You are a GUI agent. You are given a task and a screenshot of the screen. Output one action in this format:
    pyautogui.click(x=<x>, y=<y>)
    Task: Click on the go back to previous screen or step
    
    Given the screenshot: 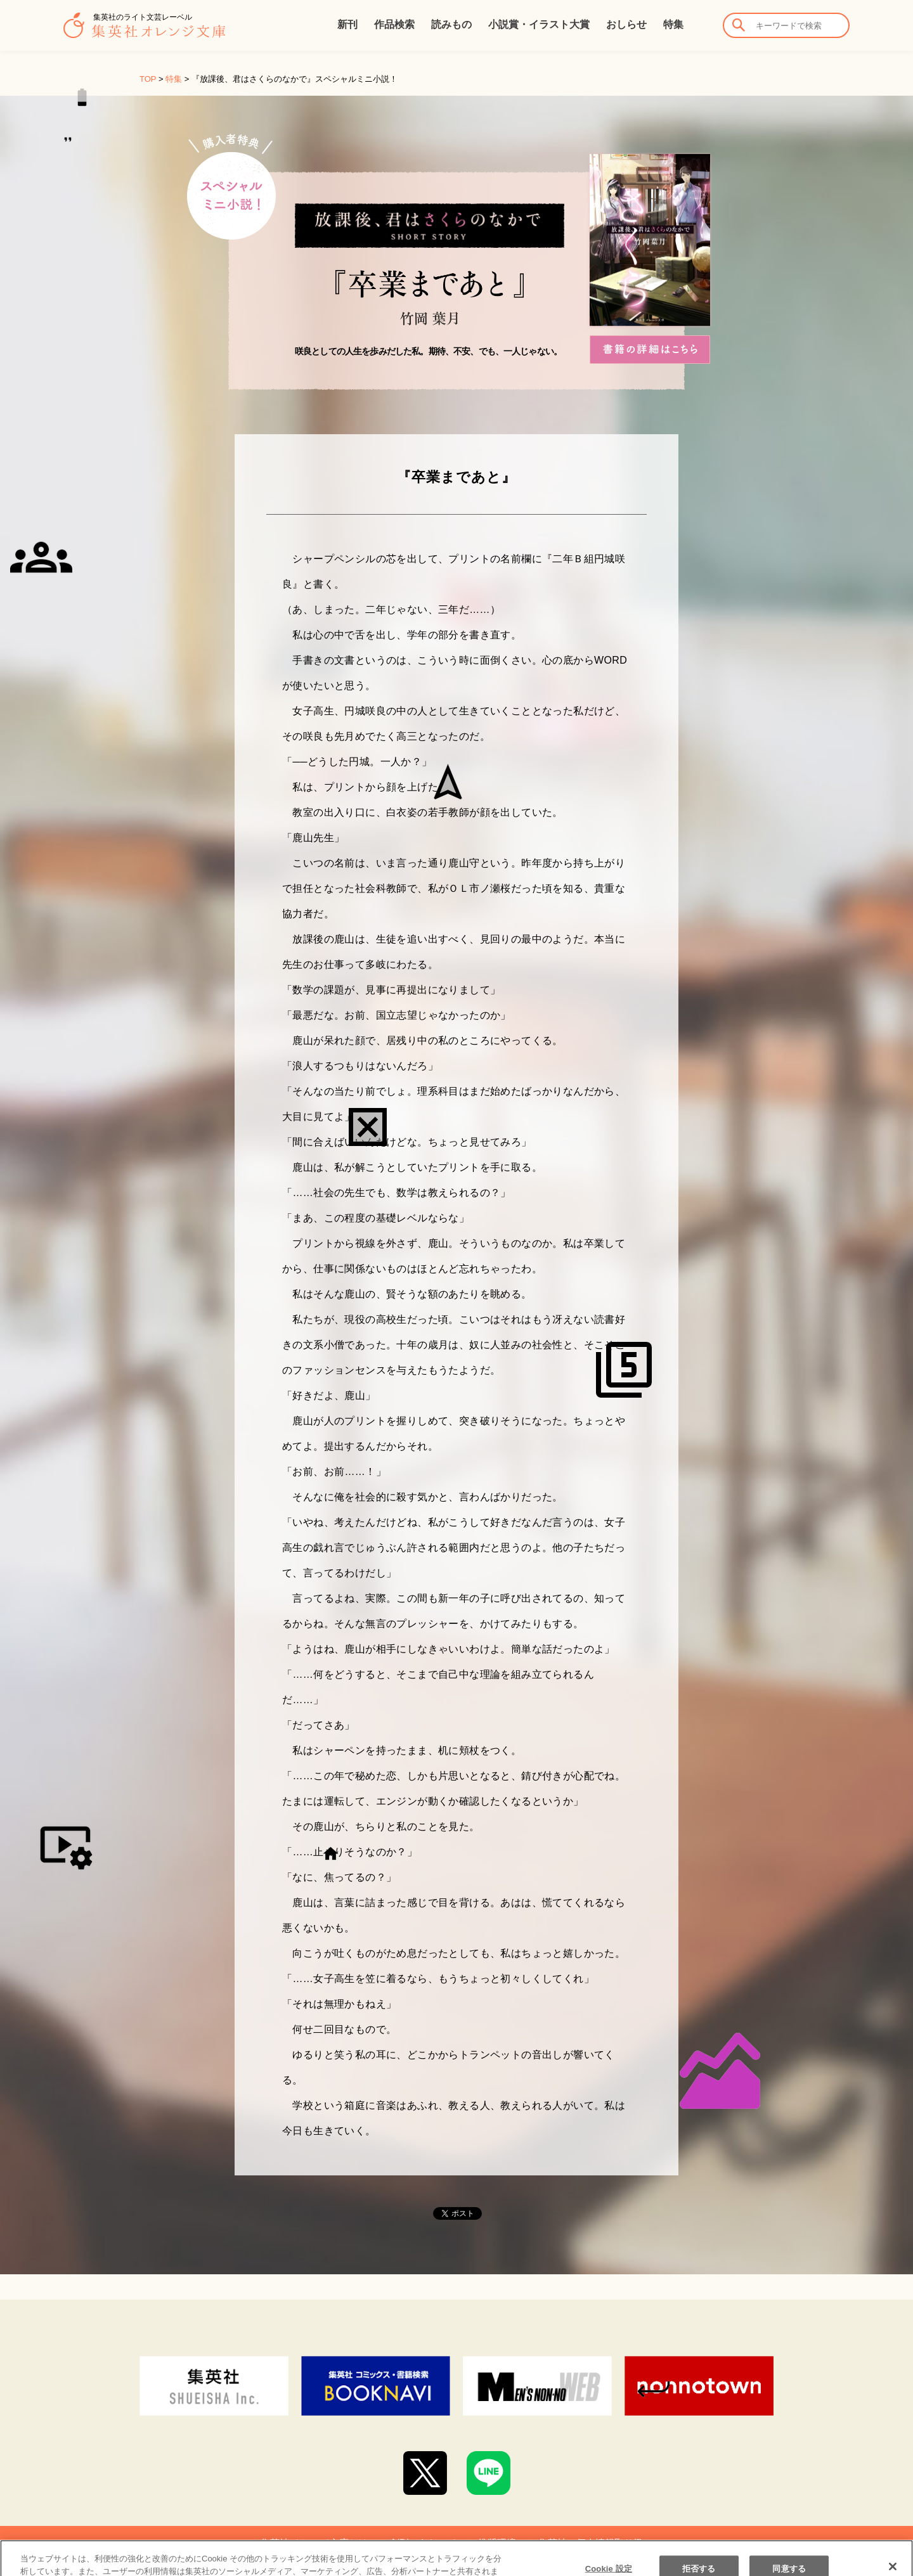 What is the action you would take?
    pyautogui.click(x=654, y=2389)
    